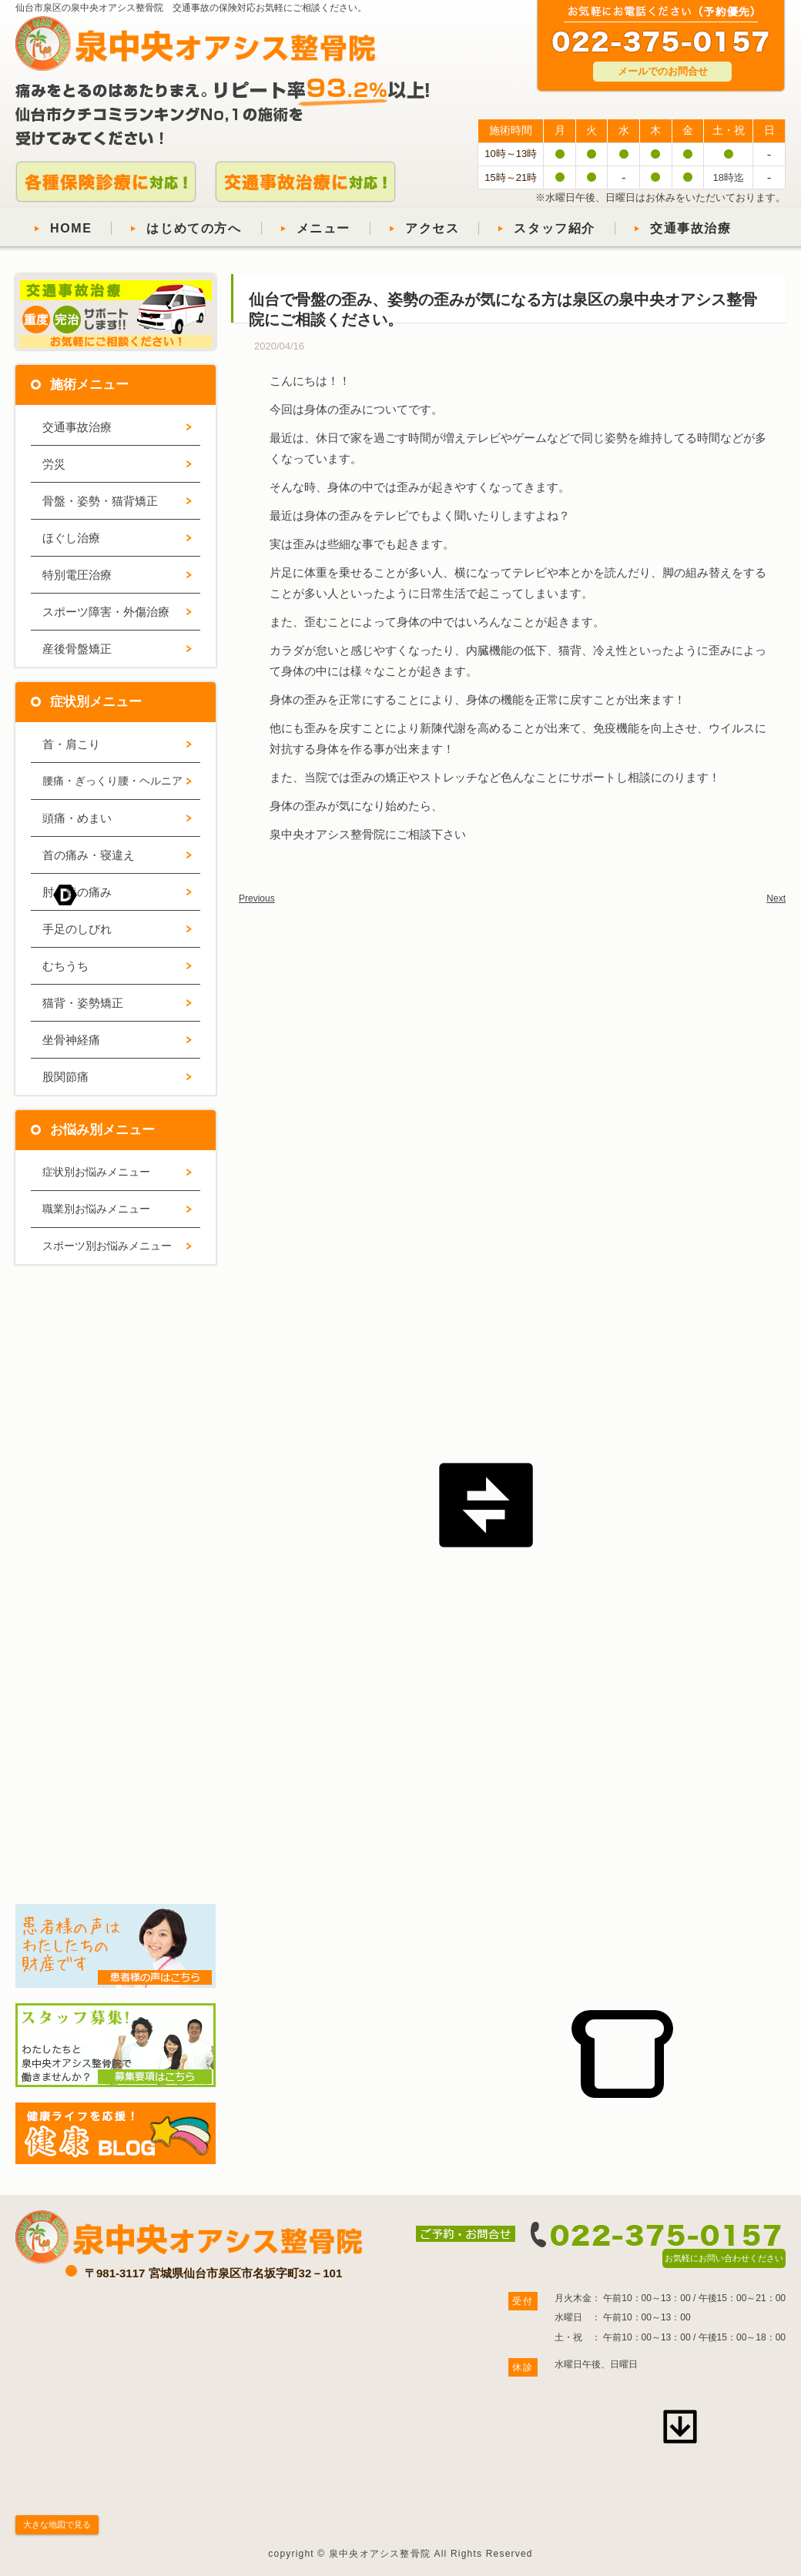 This screenshot has width=801, height=2576. I want to click on link to devpost profile or portfolio, so click(65, 895).